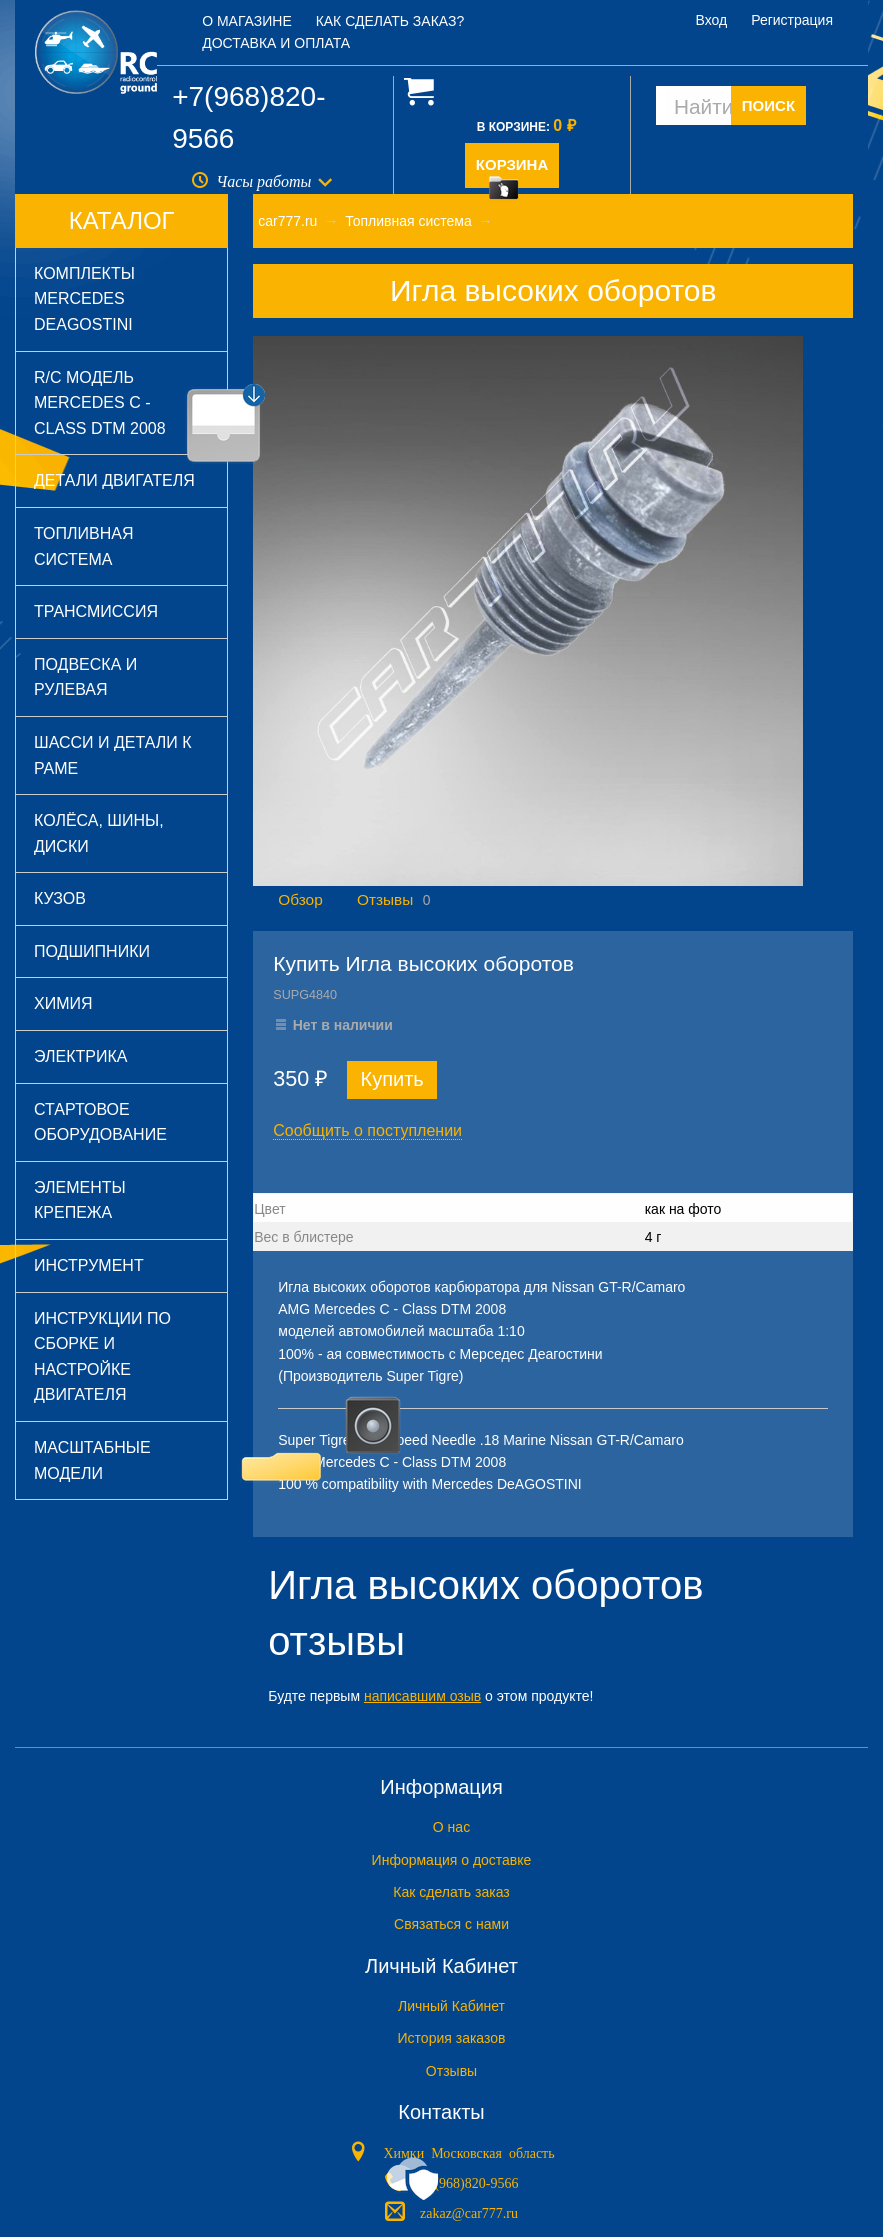 The image size is (883, 2237). Describe the element at coordinates (503, 188) in the screenshot. I see `folder containing Plan 9 operating system files` at that location.